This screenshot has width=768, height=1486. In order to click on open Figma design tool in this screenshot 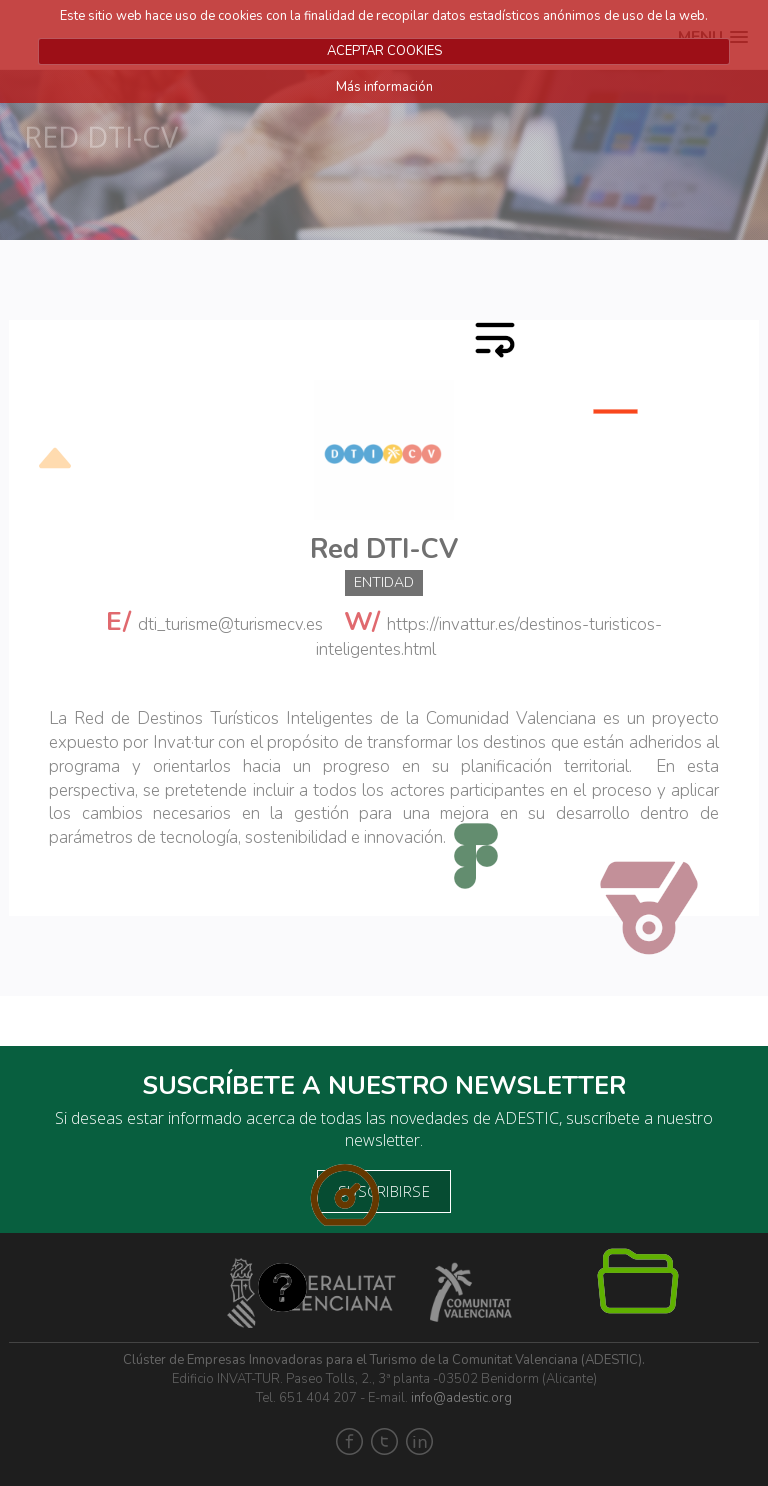, I will do `click(476, 856)`.